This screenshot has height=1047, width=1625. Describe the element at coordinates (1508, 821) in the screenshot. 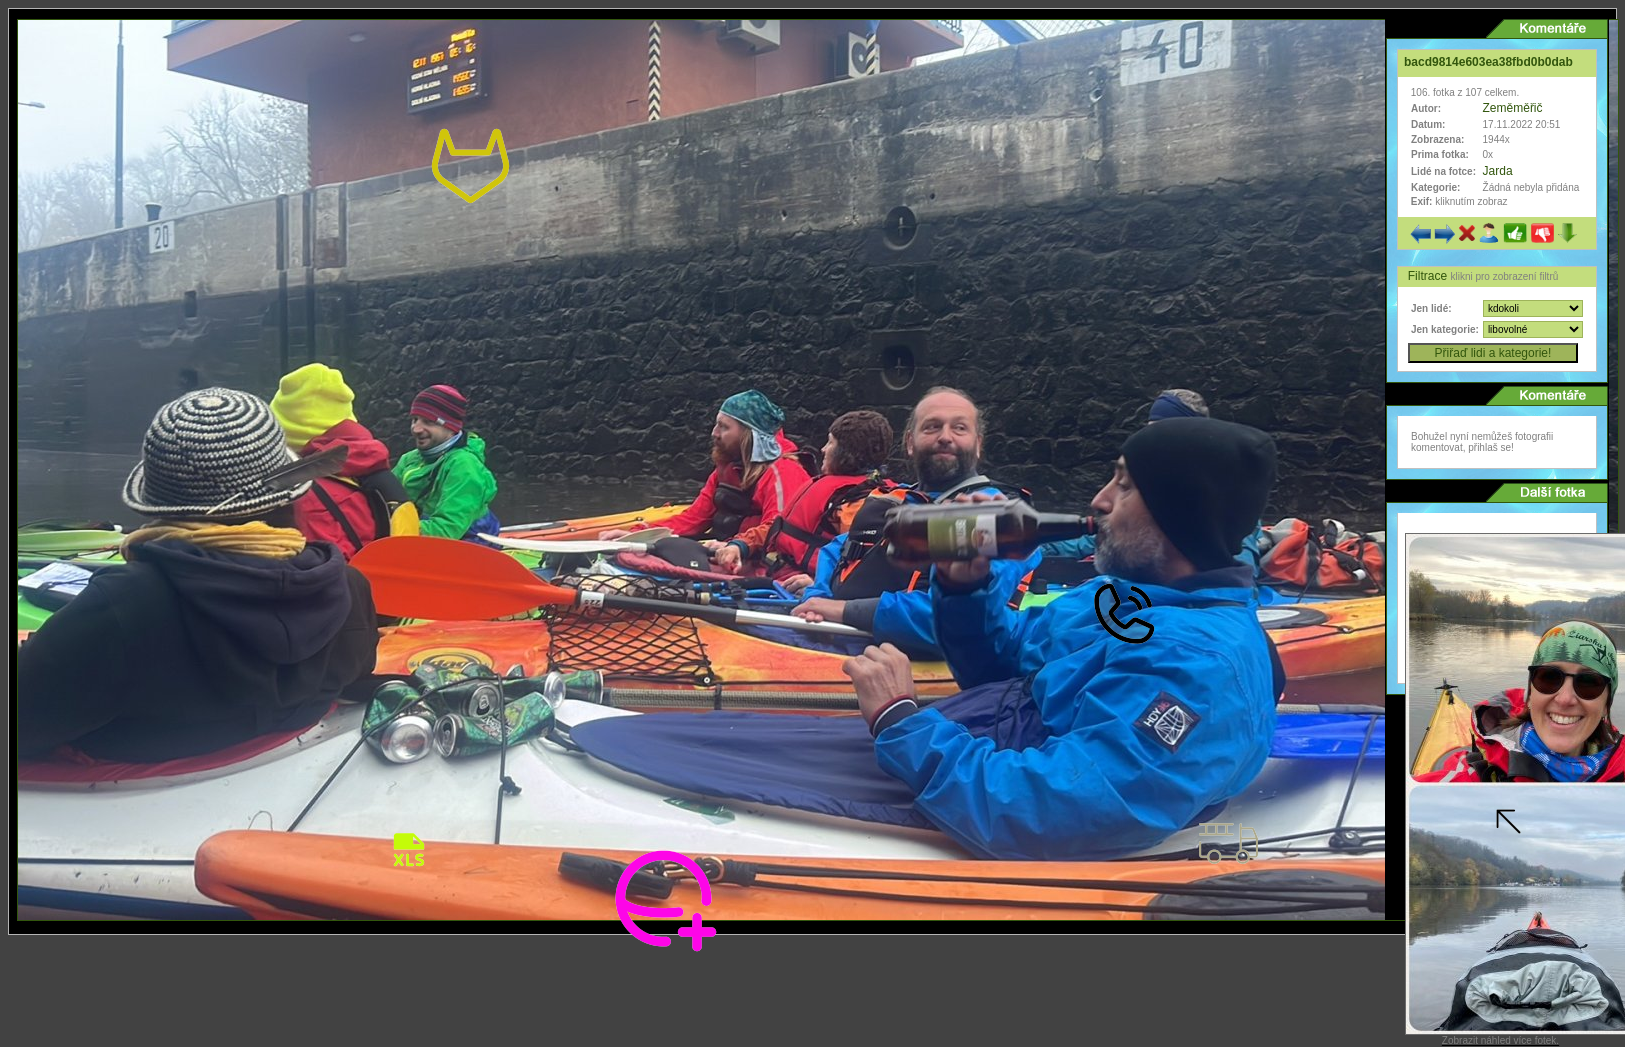

I see `navigate back to previous screen` at that location.